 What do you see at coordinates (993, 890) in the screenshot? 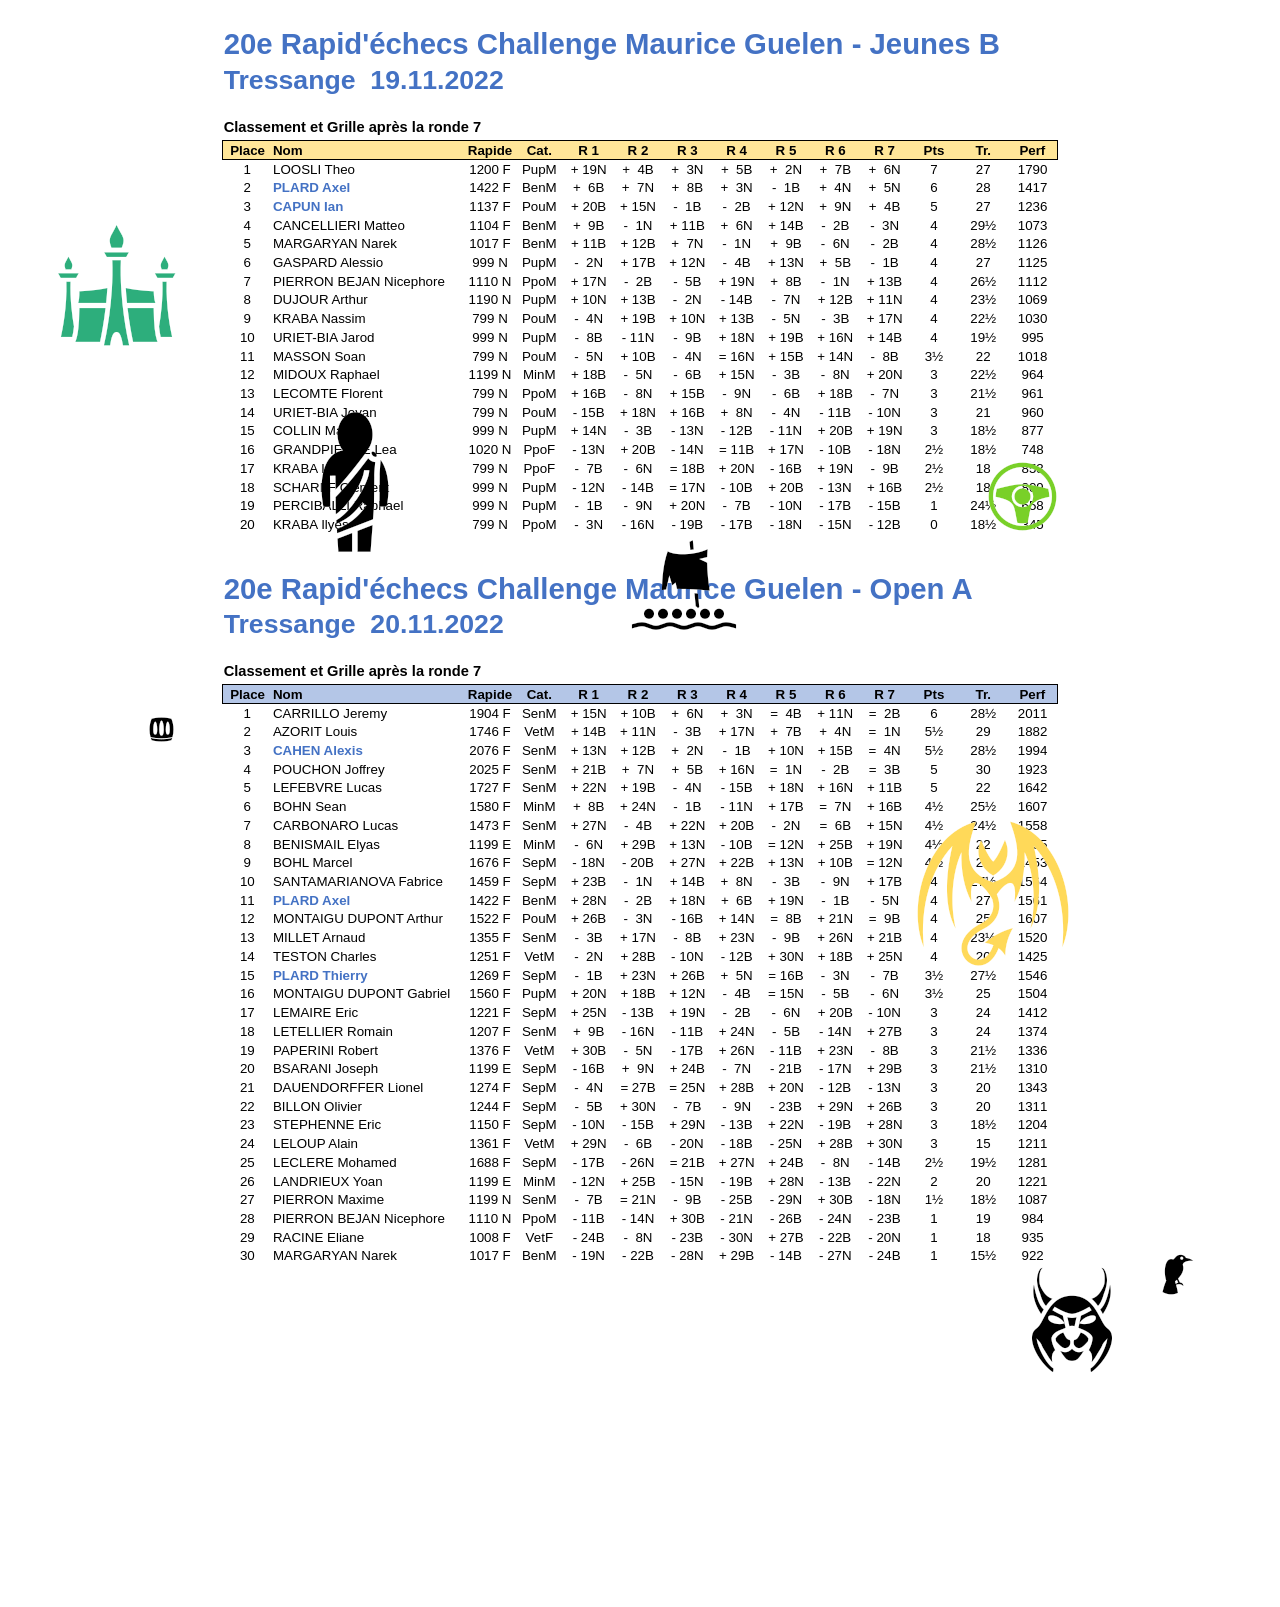
I see `represents a villain or enemy character in a game` at bounding box center [993, 890].